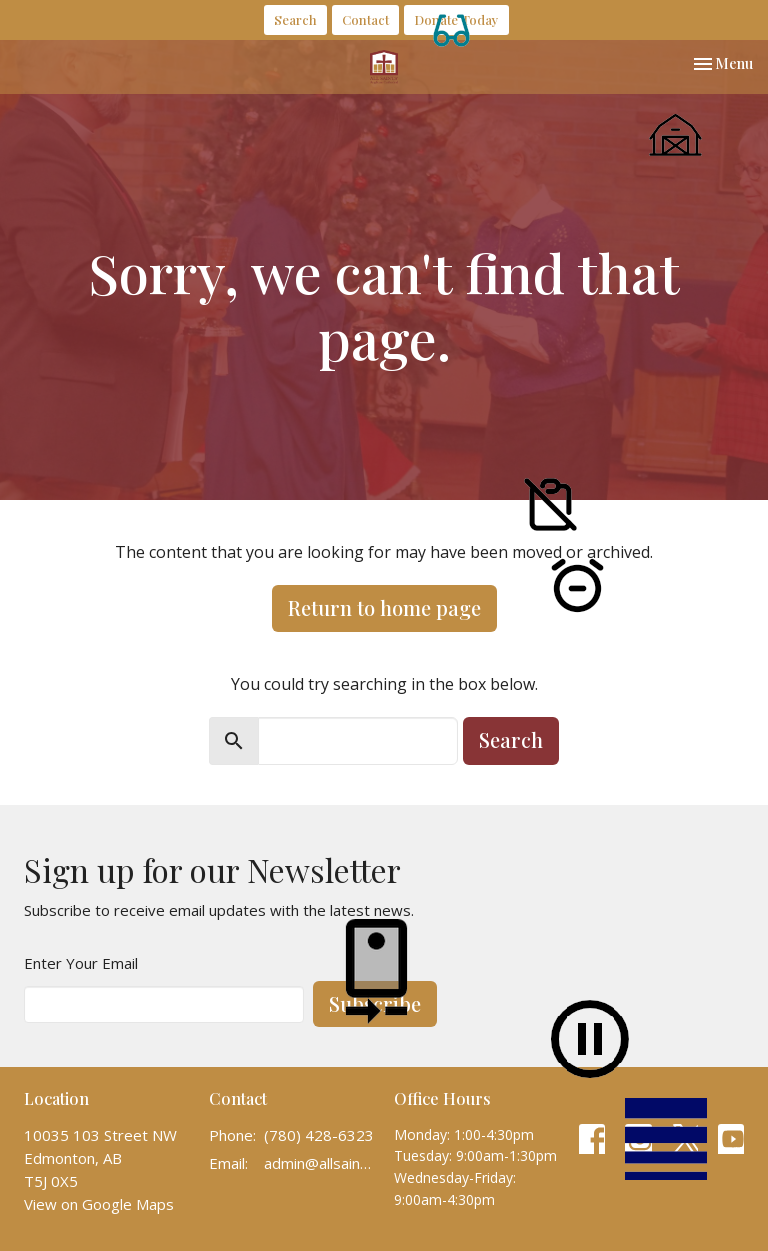 This screenshot has width=768, height=1251. What do you see at coordinates (451, 30) in the screenshot?
I see `view or access reading mode` at bounding box center [451, 30].